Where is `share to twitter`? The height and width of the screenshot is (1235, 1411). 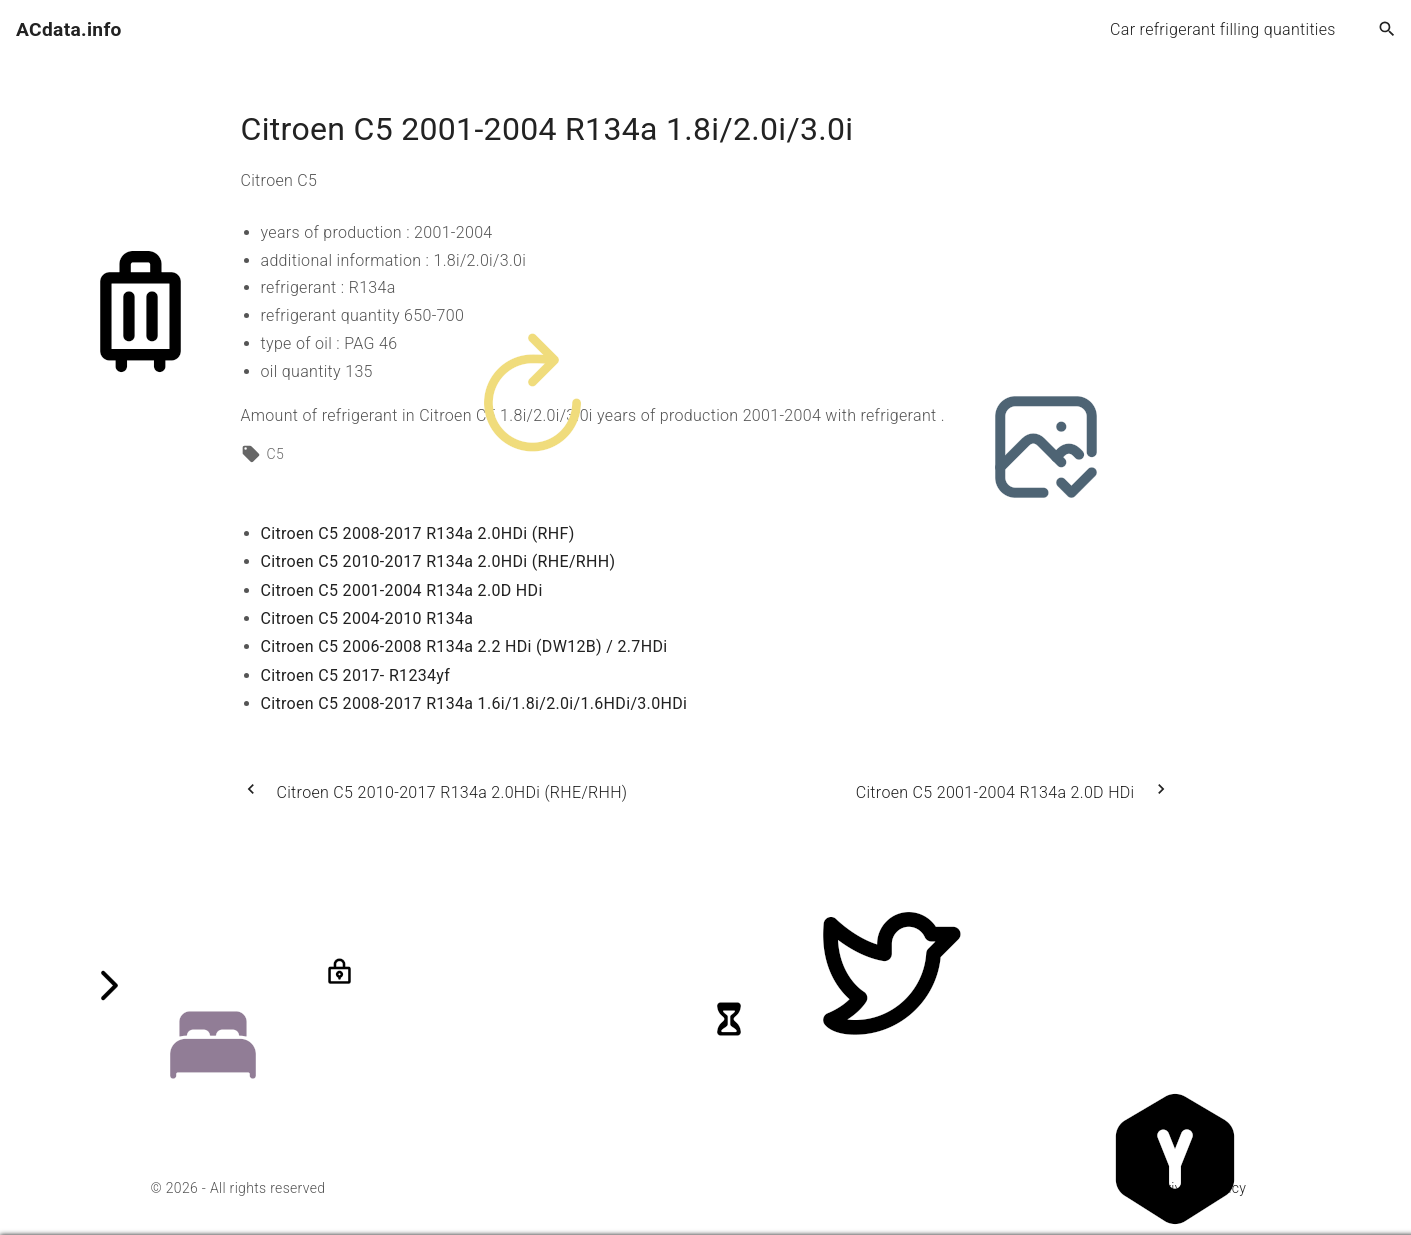 share to twitter is located at coordinates (884, 968).